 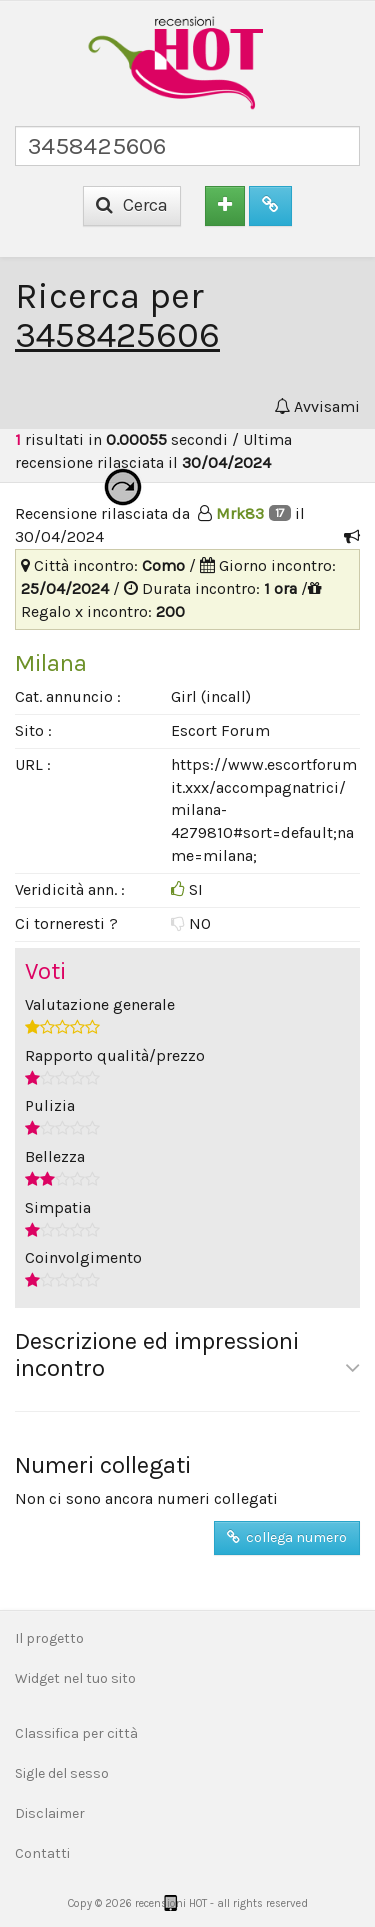 I want to click on switch to tablet view, so click(x=171, y=1903).